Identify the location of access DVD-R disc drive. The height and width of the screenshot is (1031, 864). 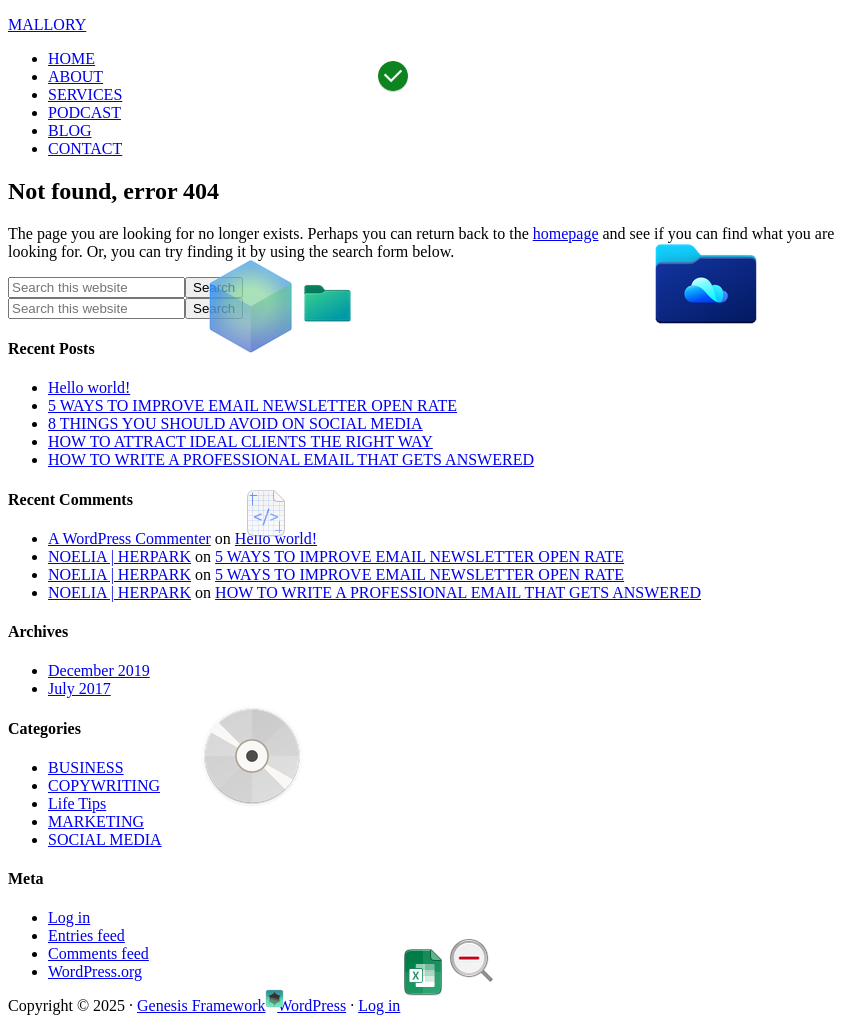
(252, 756).